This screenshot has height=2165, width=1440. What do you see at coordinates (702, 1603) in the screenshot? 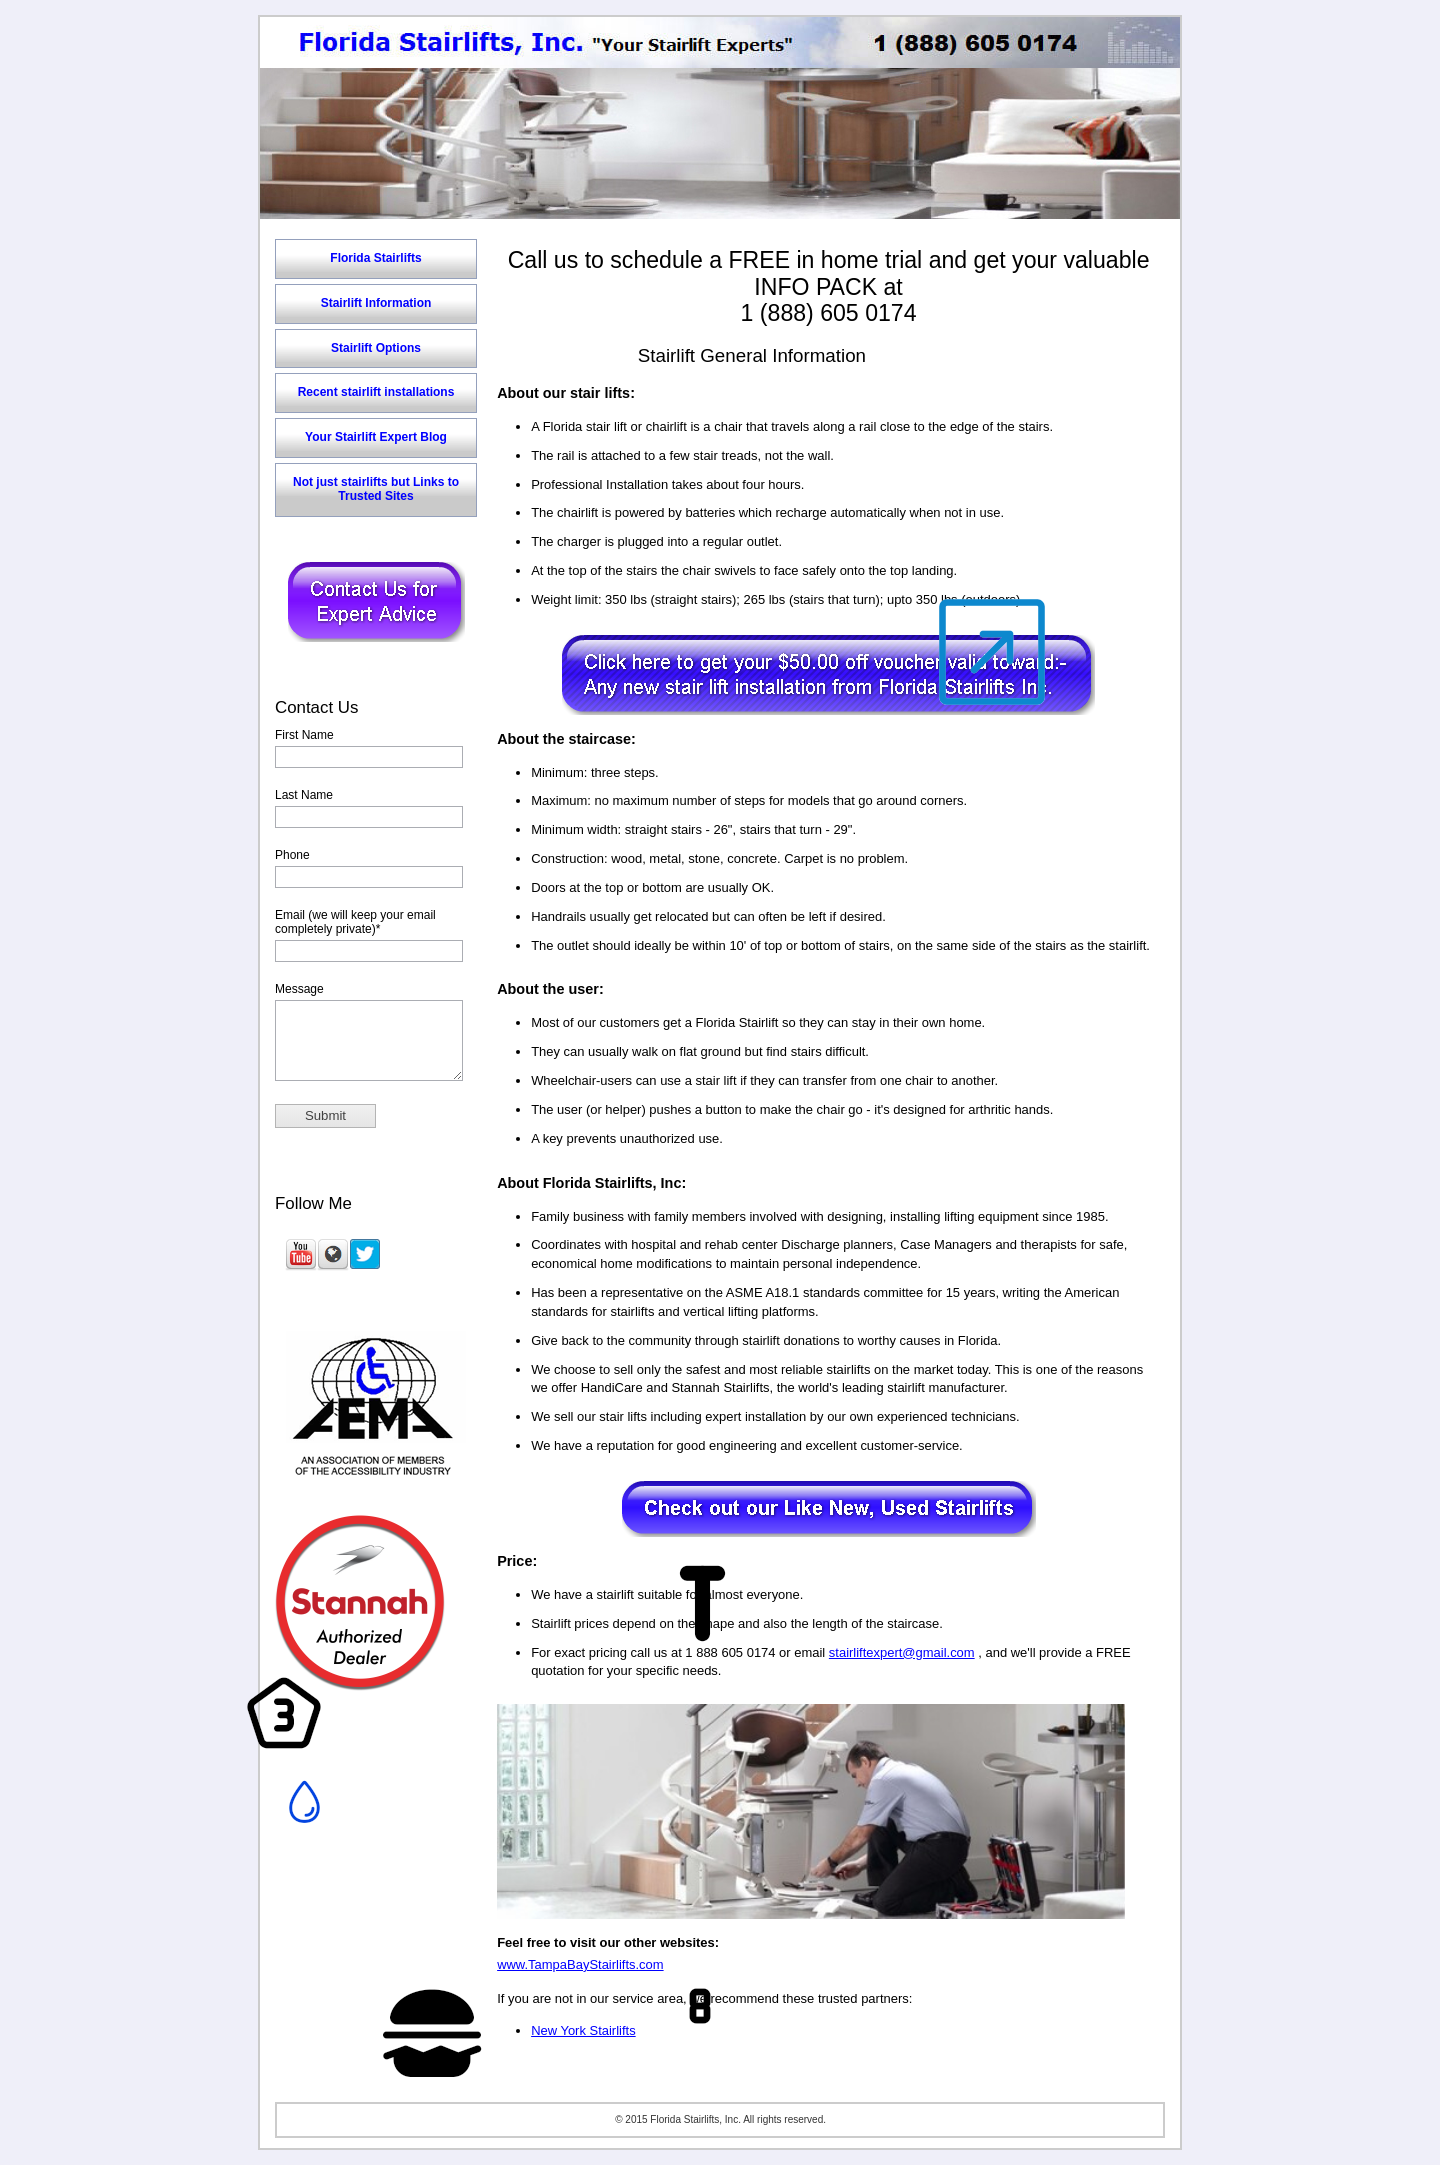
I see `text formatting option for title case` at bounding box center [702, 1603].